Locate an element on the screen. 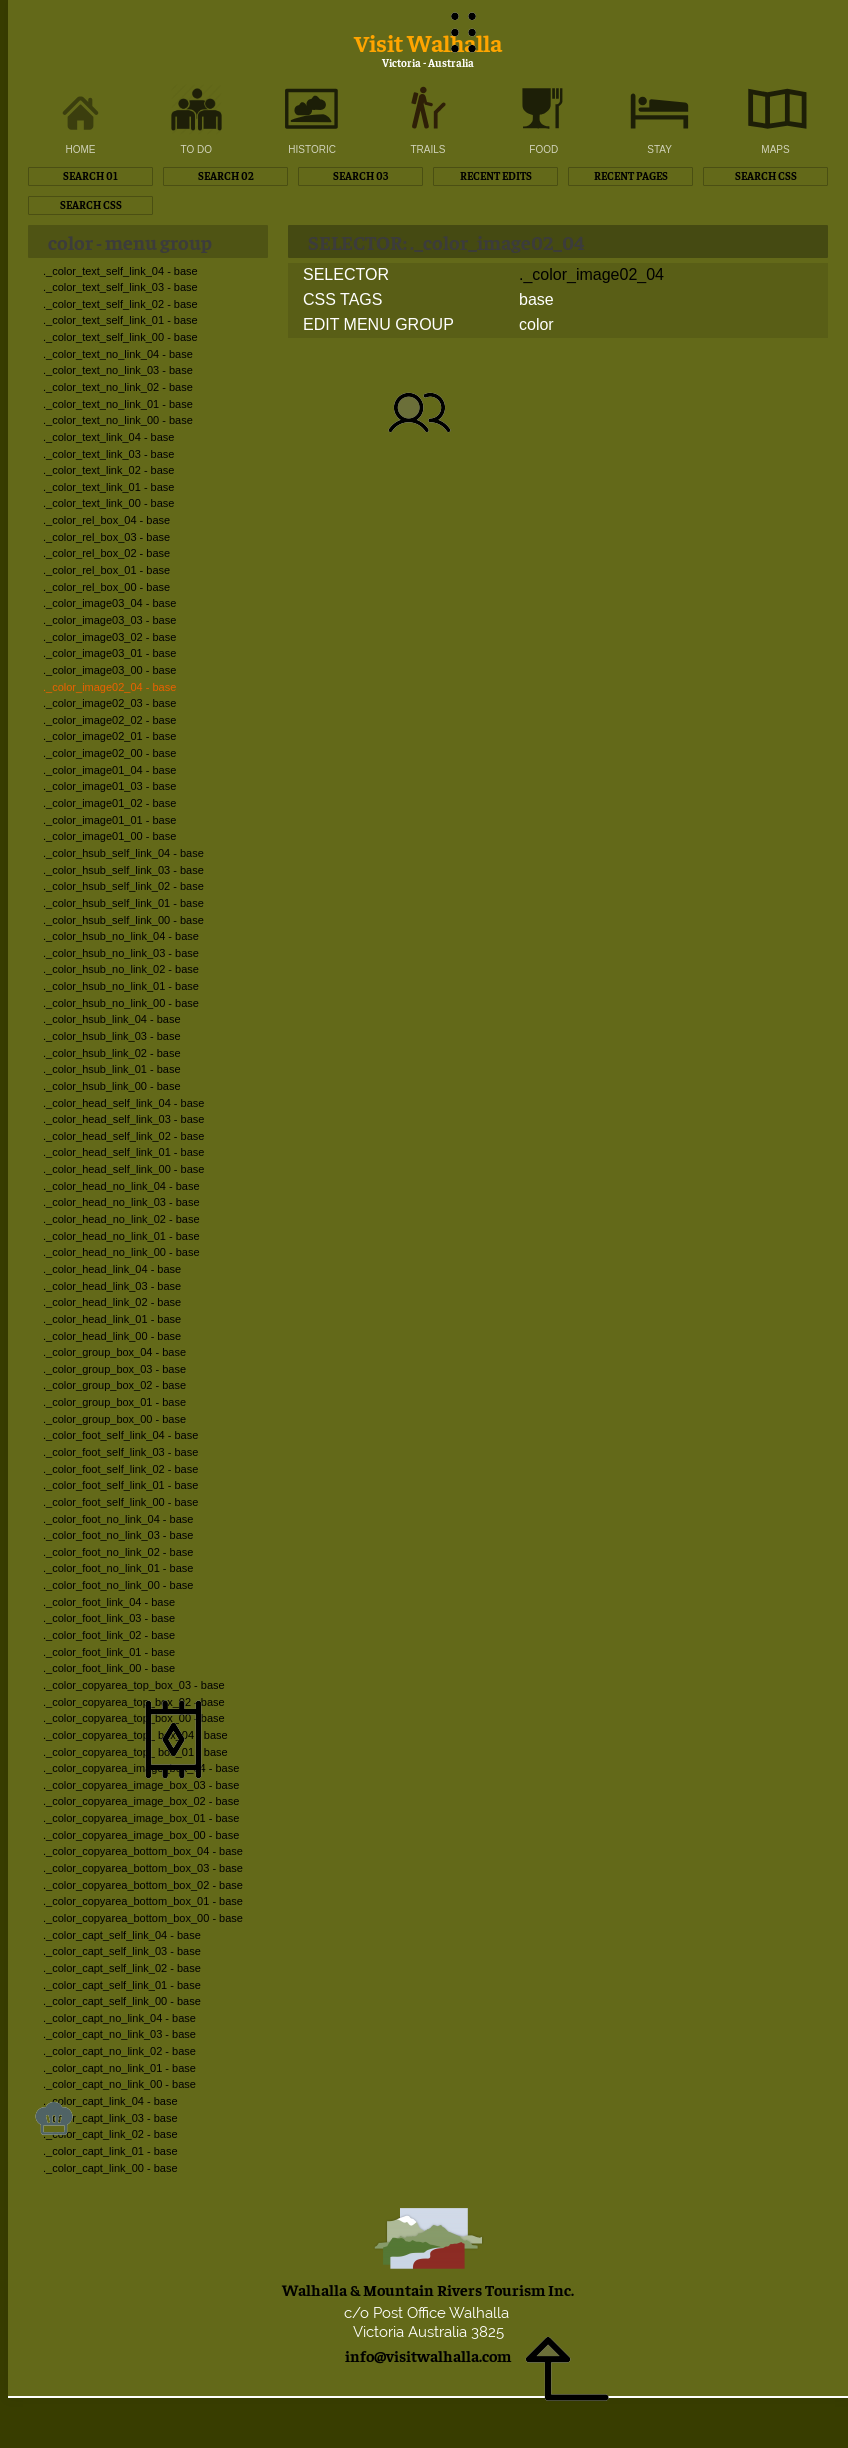  go back and return to top is located at coordinates (564, 2372).